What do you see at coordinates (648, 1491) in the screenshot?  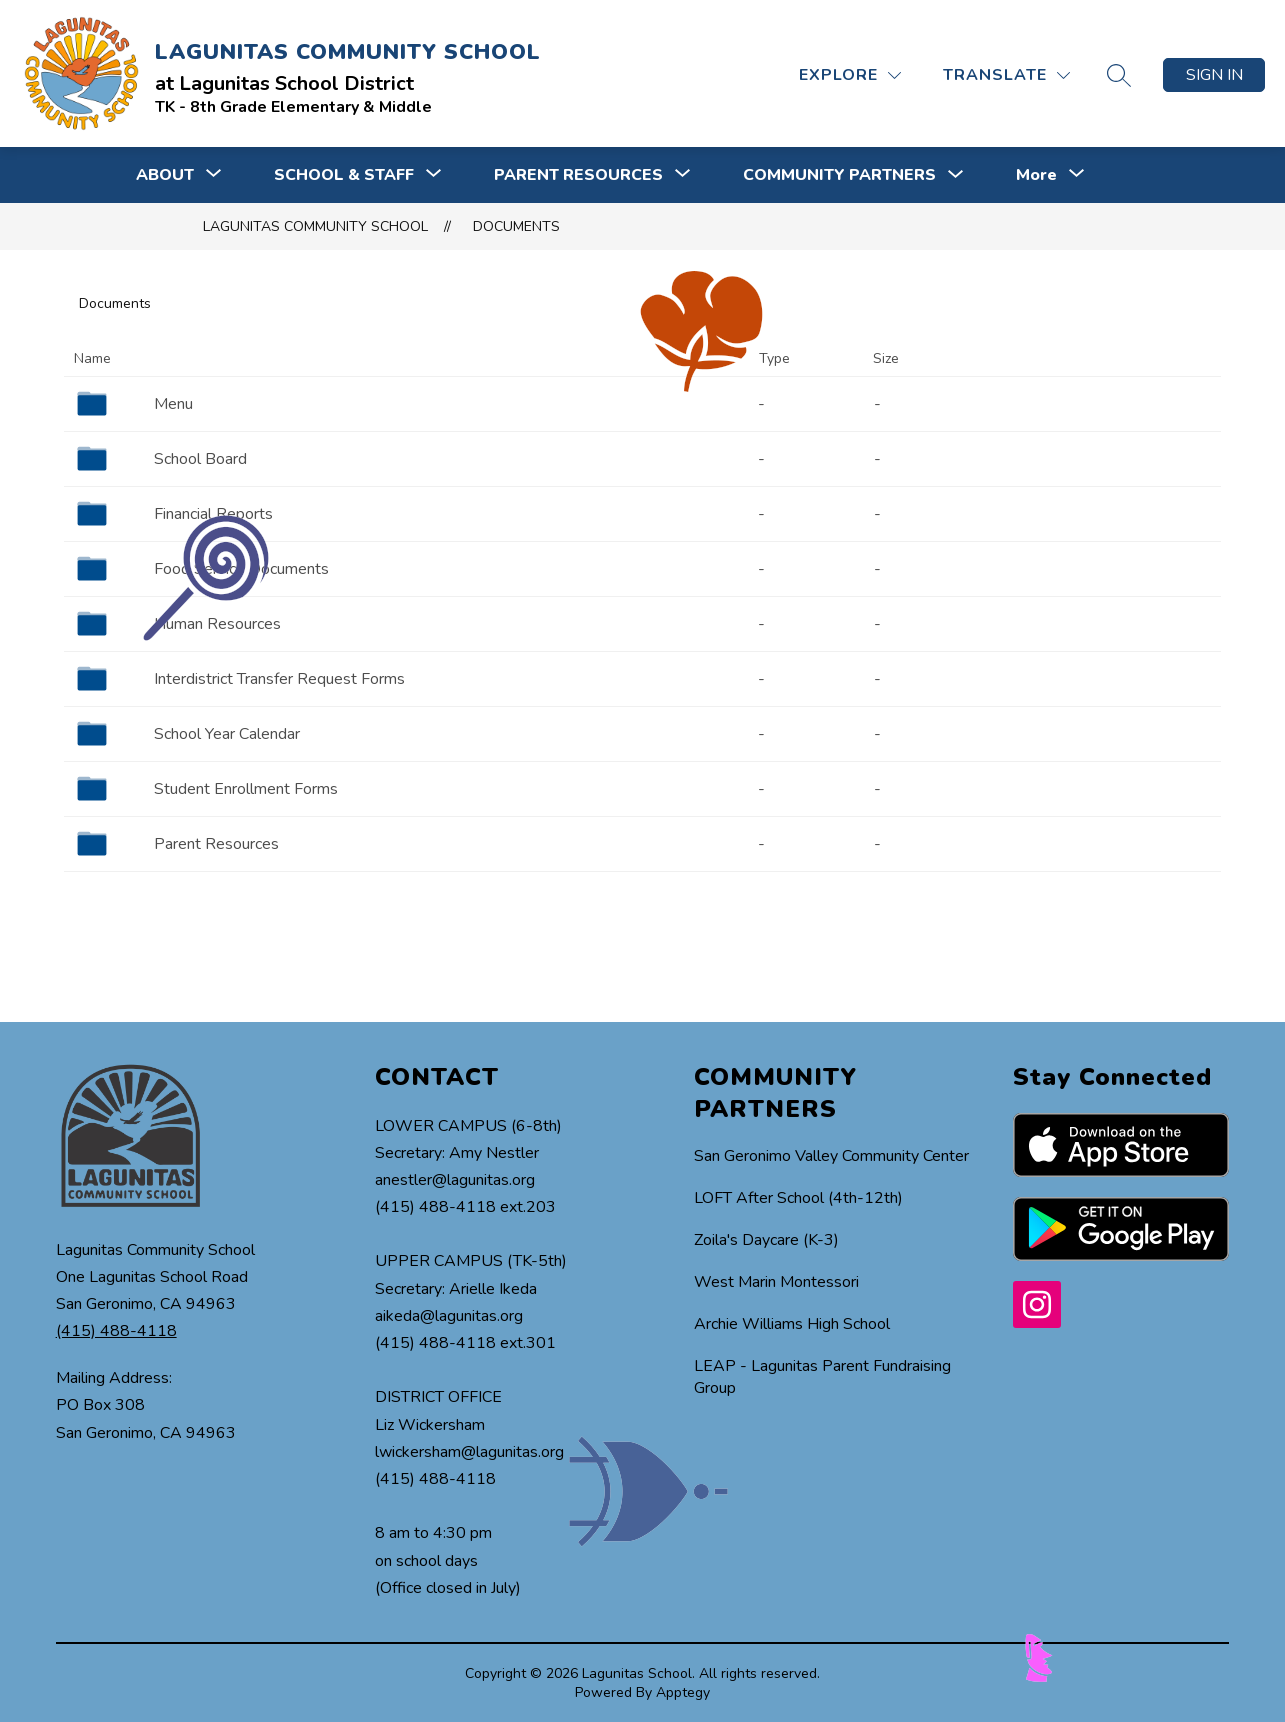 I see `XNOR logic gate symbol in circuit design tool` at bounding box center [648, 1491].